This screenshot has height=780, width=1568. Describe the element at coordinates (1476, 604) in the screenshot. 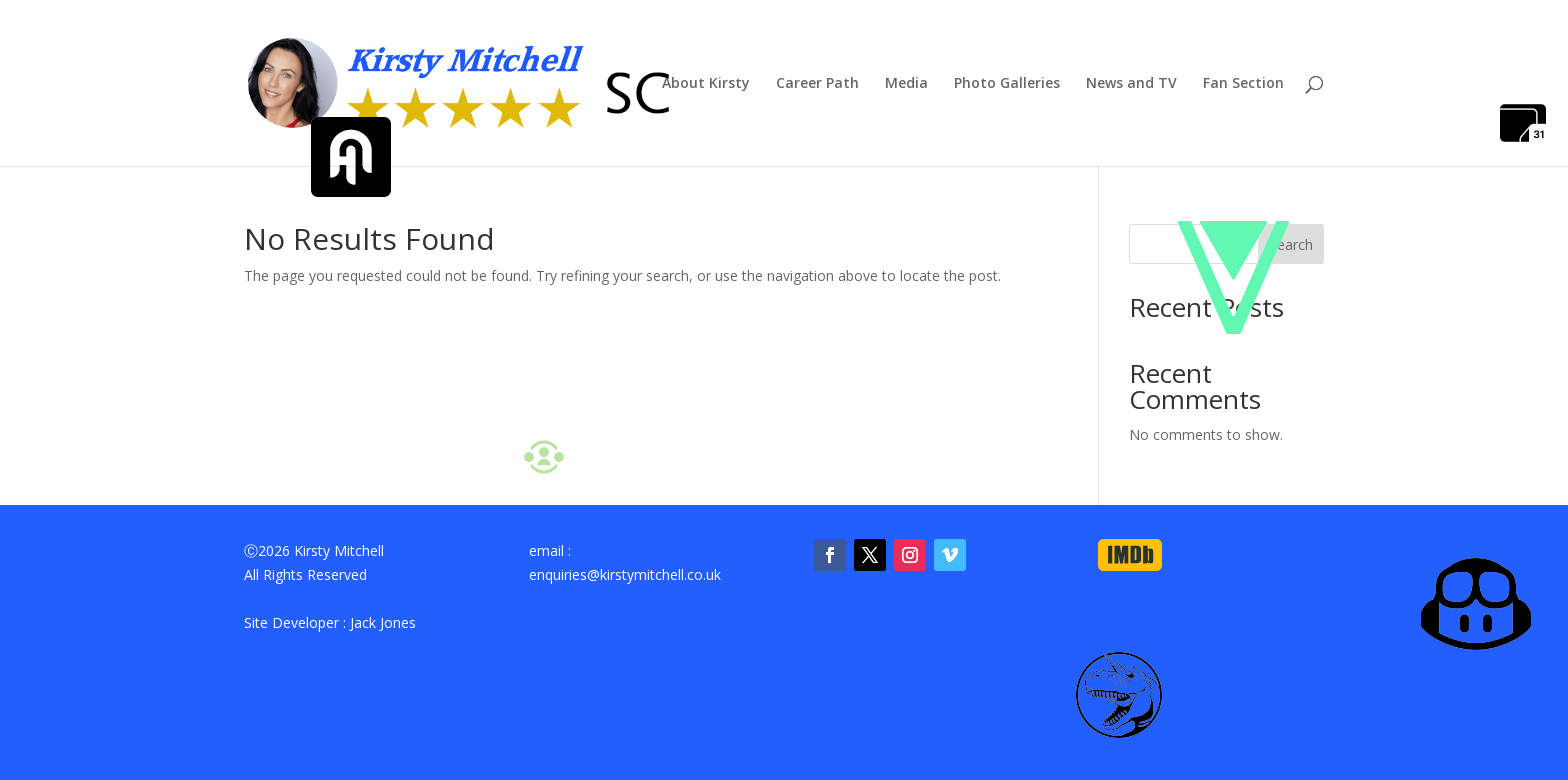

I see `GitHub Copilot AI coding assistant` at that location.